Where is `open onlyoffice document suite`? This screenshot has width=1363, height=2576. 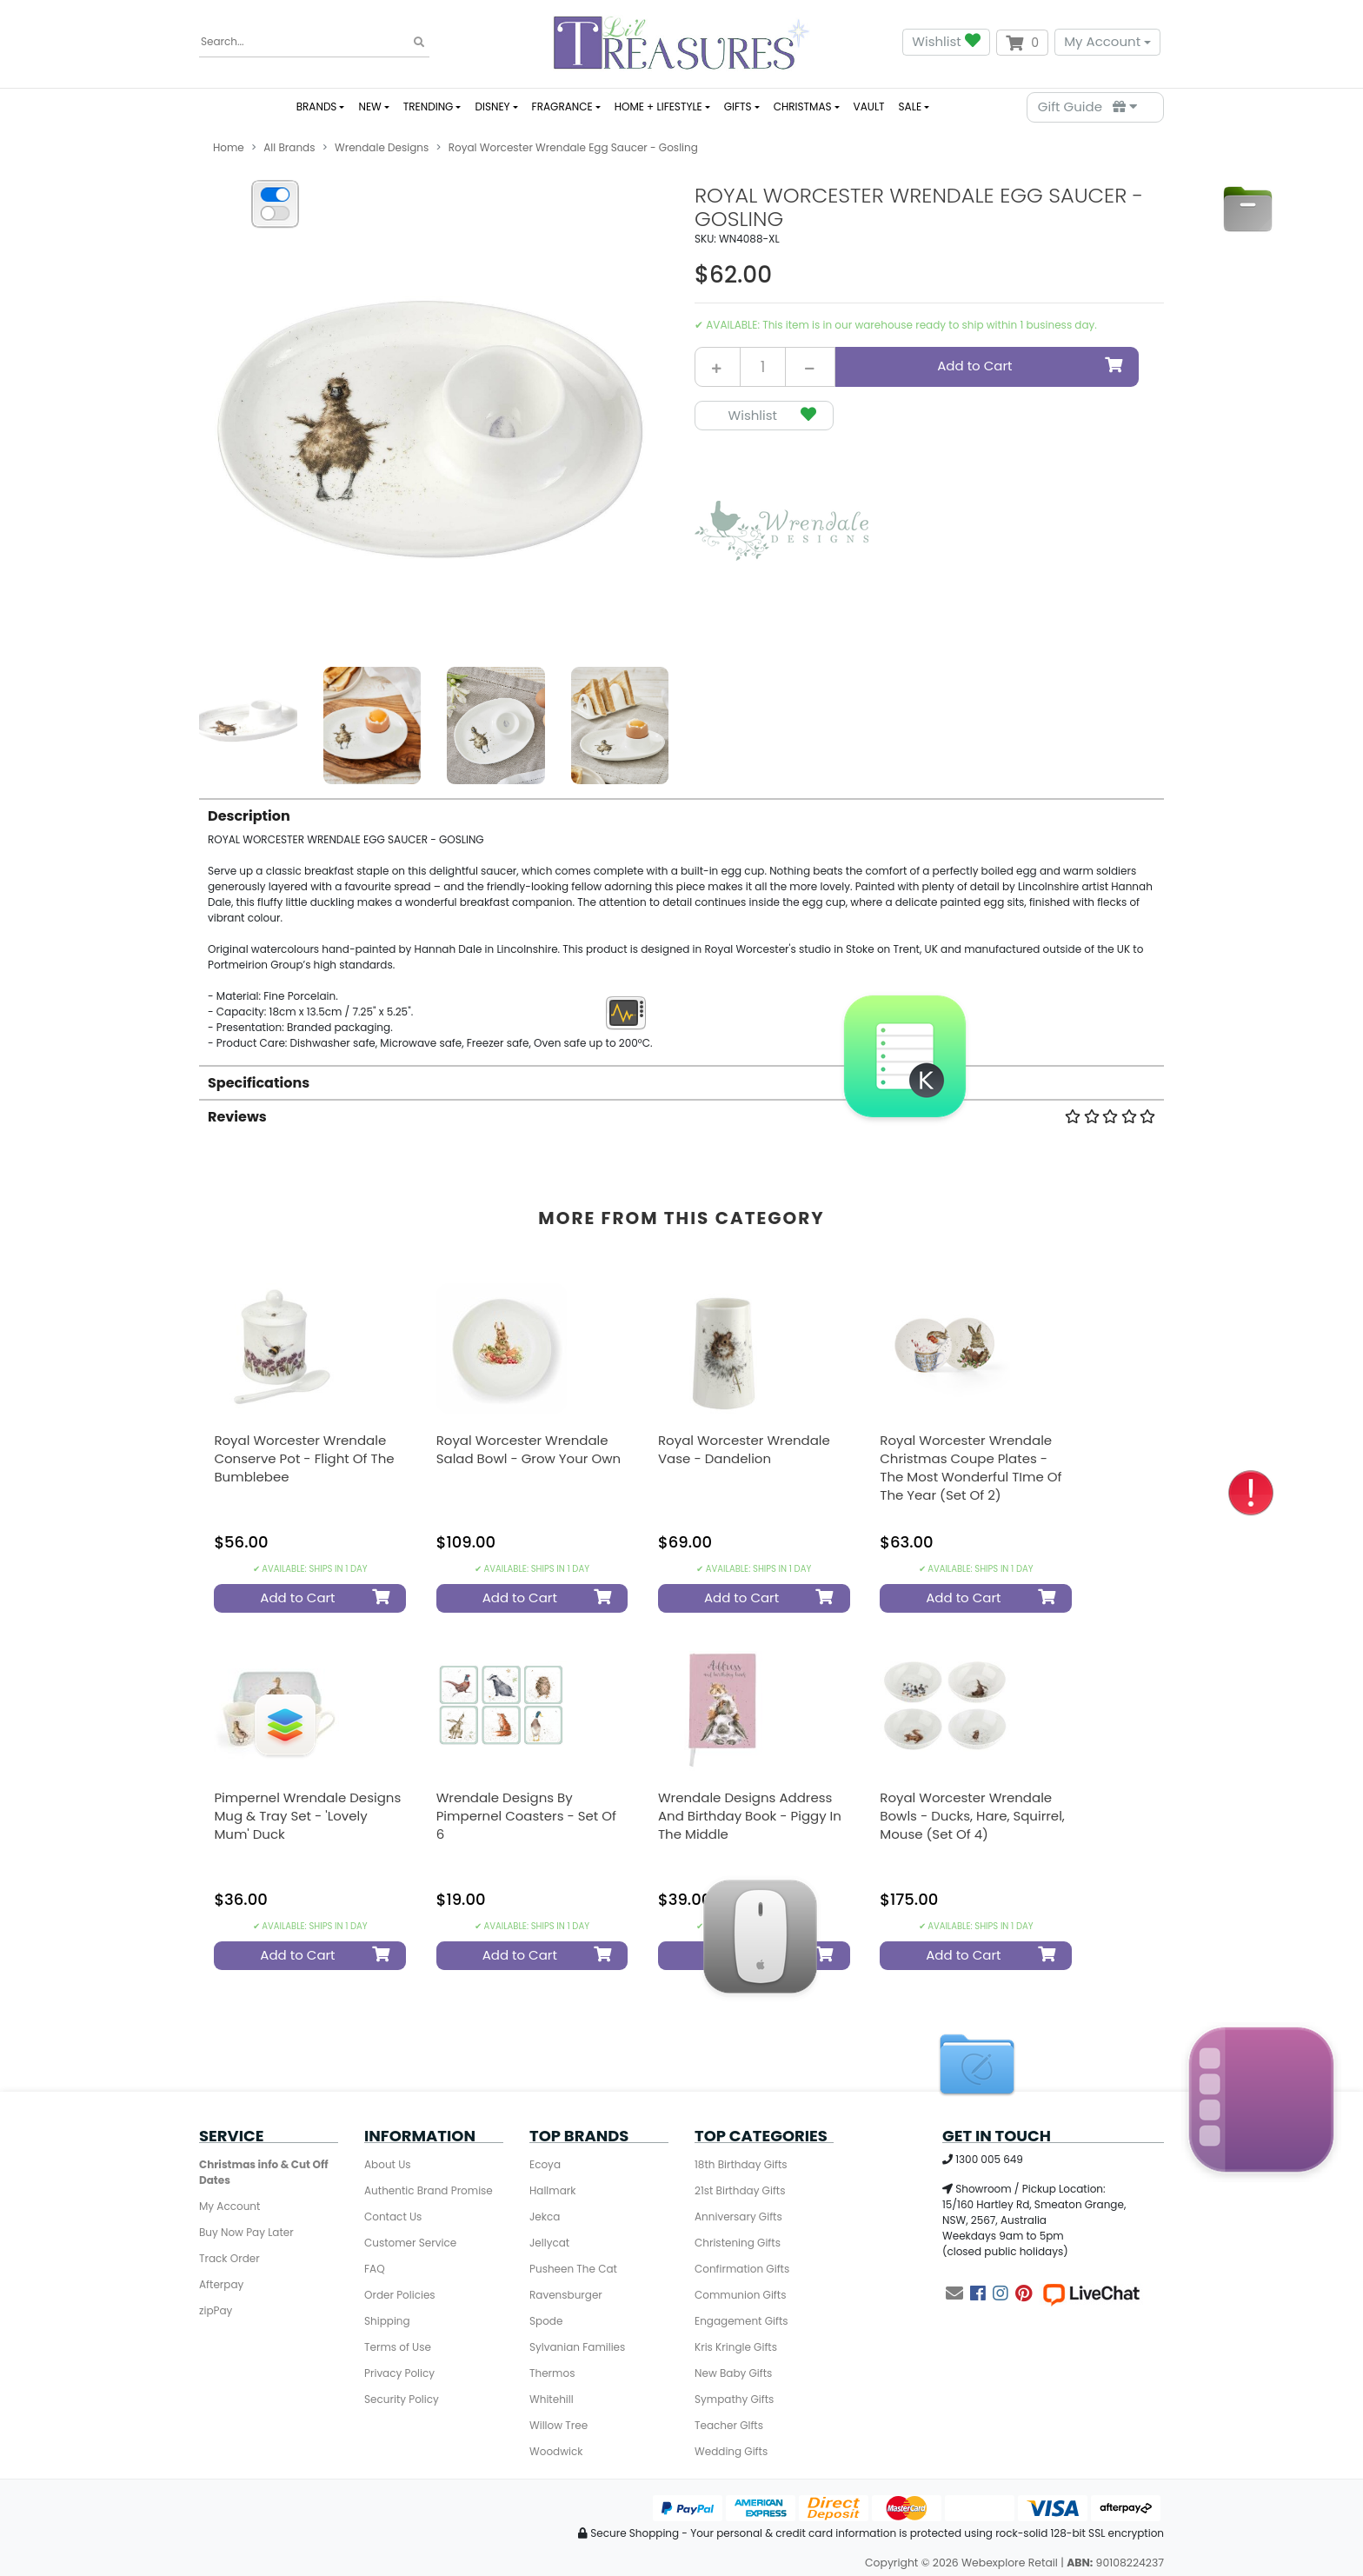 open onlyoffice document suite is located at coordinates (285, 1725).